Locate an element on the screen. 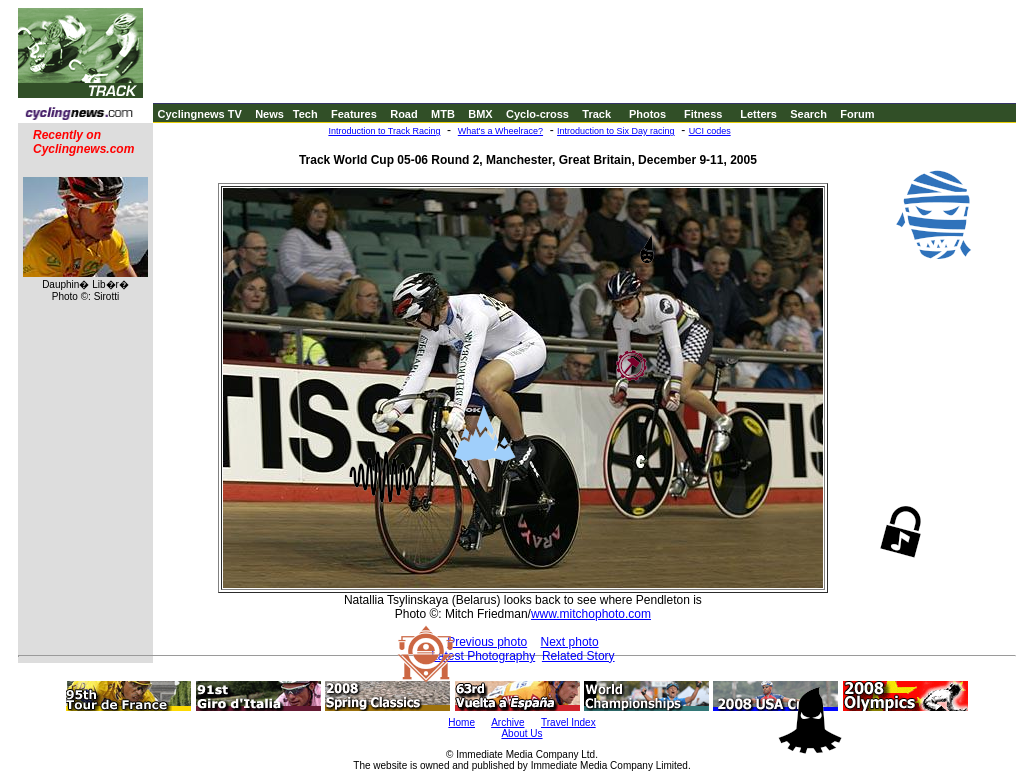 This screenshot has width=1024, height=781. select executioner character class is located at coordinates (810, 719).